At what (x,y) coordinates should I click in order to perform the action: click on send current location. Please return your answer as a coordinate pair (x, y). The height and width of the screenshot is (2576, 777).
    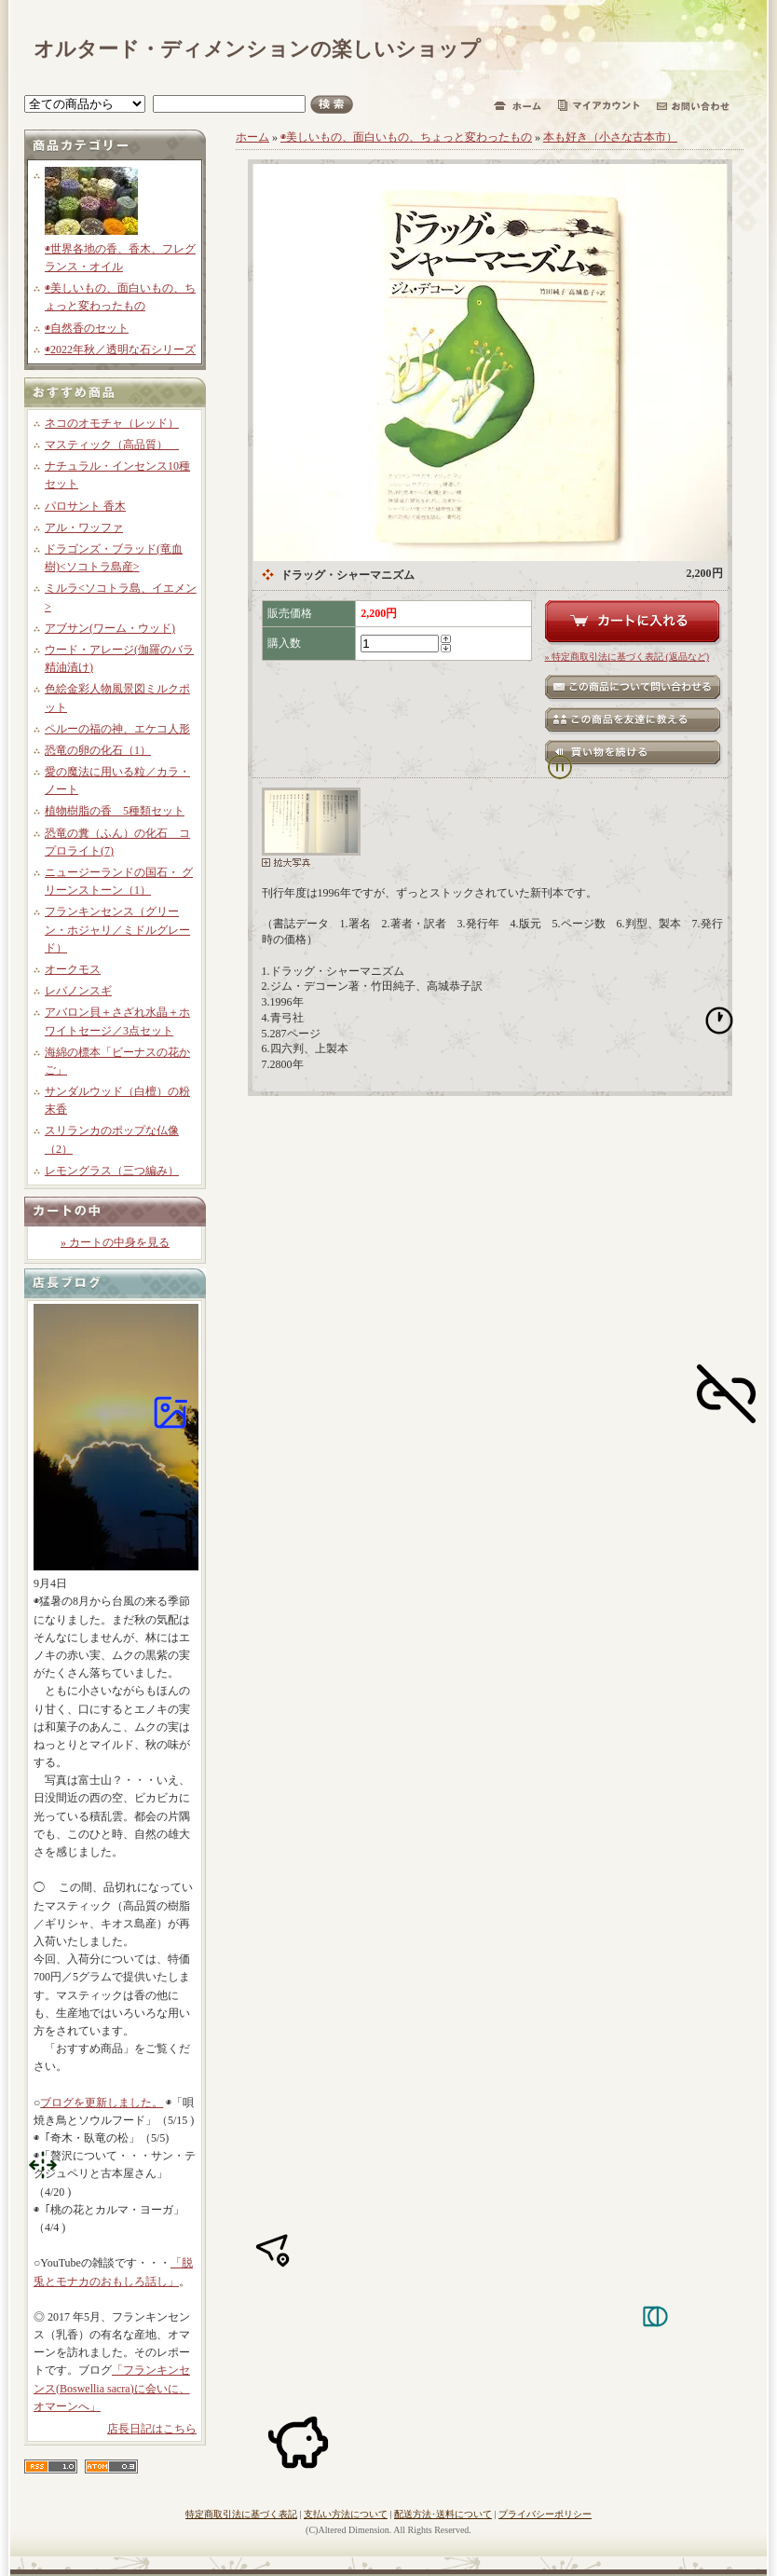
    Looking at the image, I should click on (272, 2250).